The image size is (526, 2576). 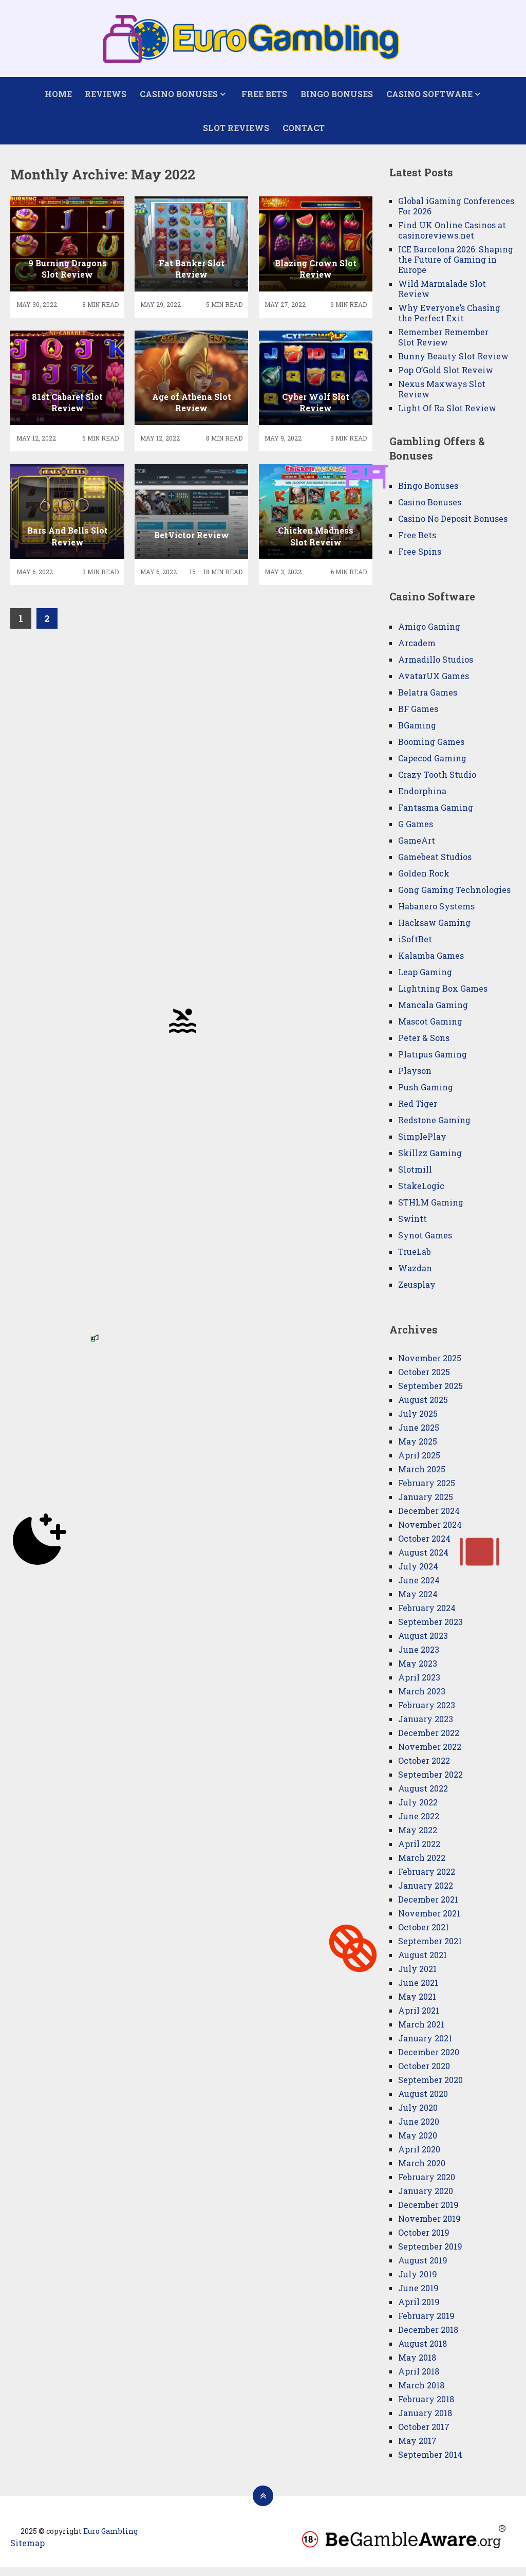 I want to click on construction or building in progress, so click(x=95, y=1338).